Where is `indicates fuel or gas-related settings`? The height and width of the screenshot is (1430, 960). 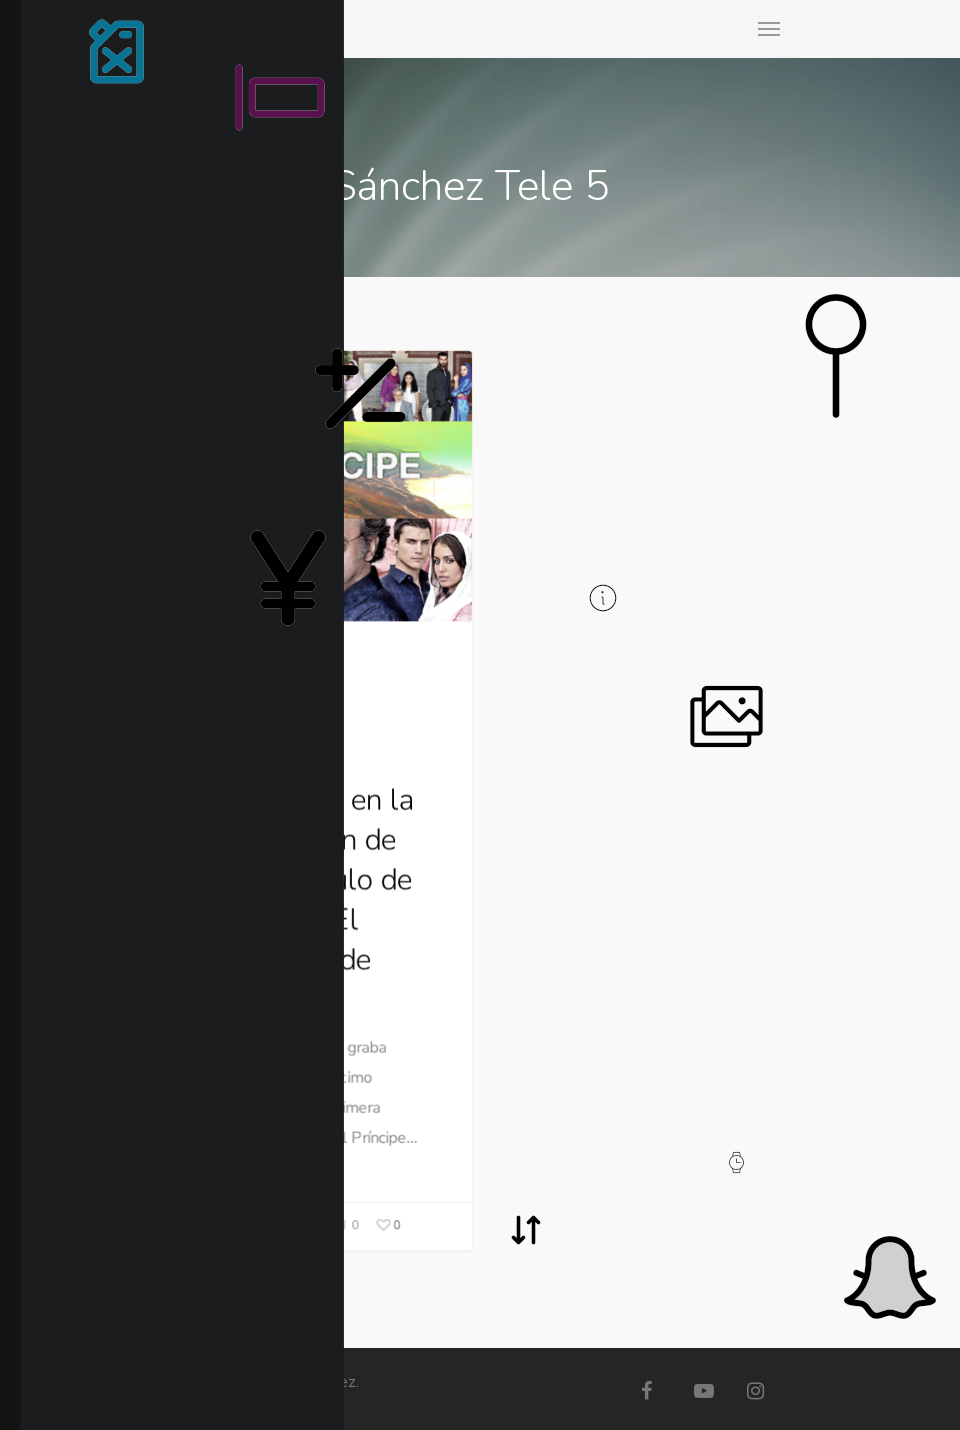
indicates fuel or gas-related settings is located at coordinates (117, 52).